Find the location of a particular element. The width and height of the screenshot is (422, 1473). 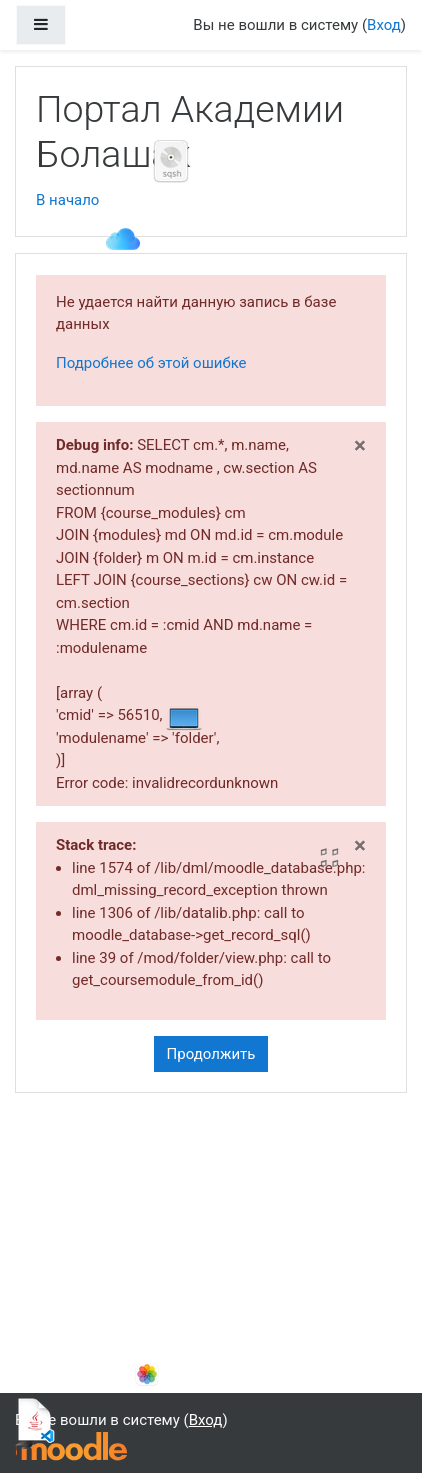

enable grid arrangement for desktop items is located at coordinates (329, 858).